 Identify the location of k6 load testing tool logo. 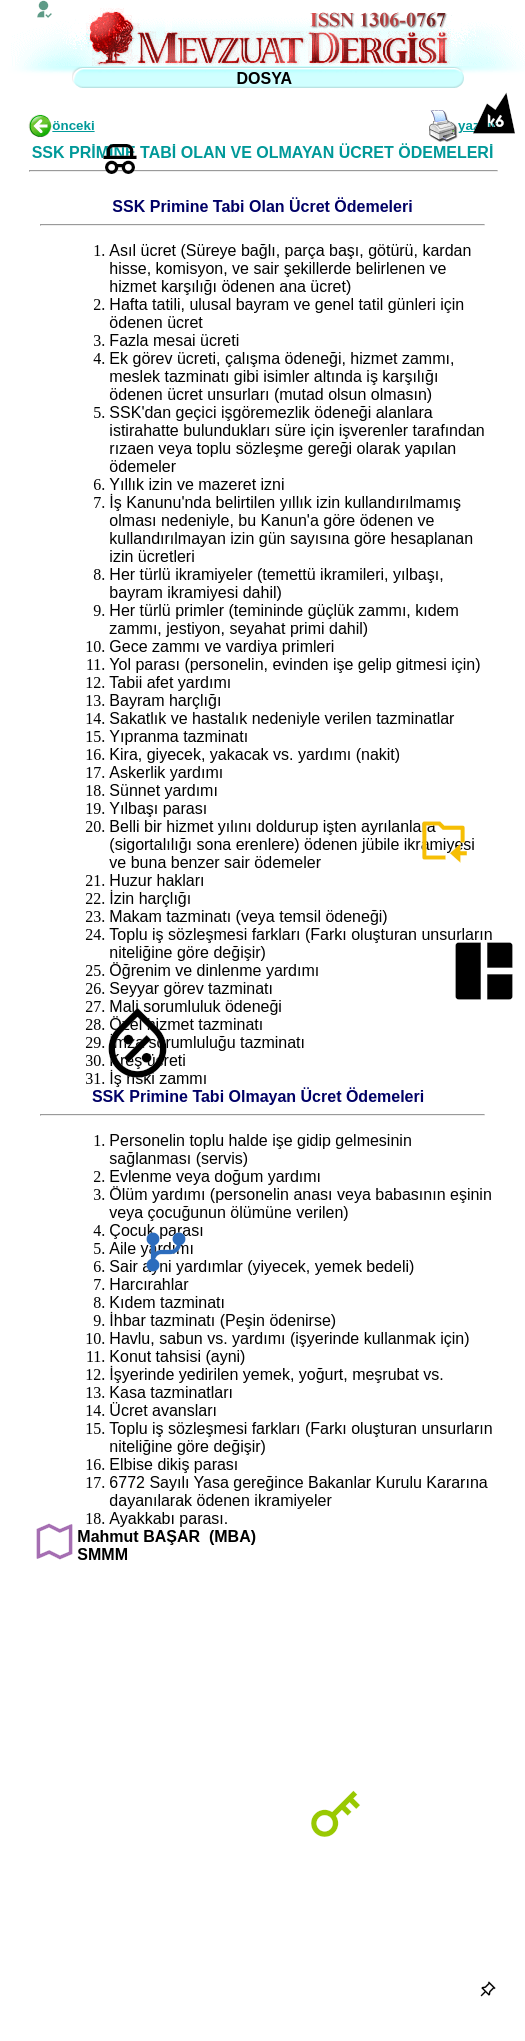
(494, 113).